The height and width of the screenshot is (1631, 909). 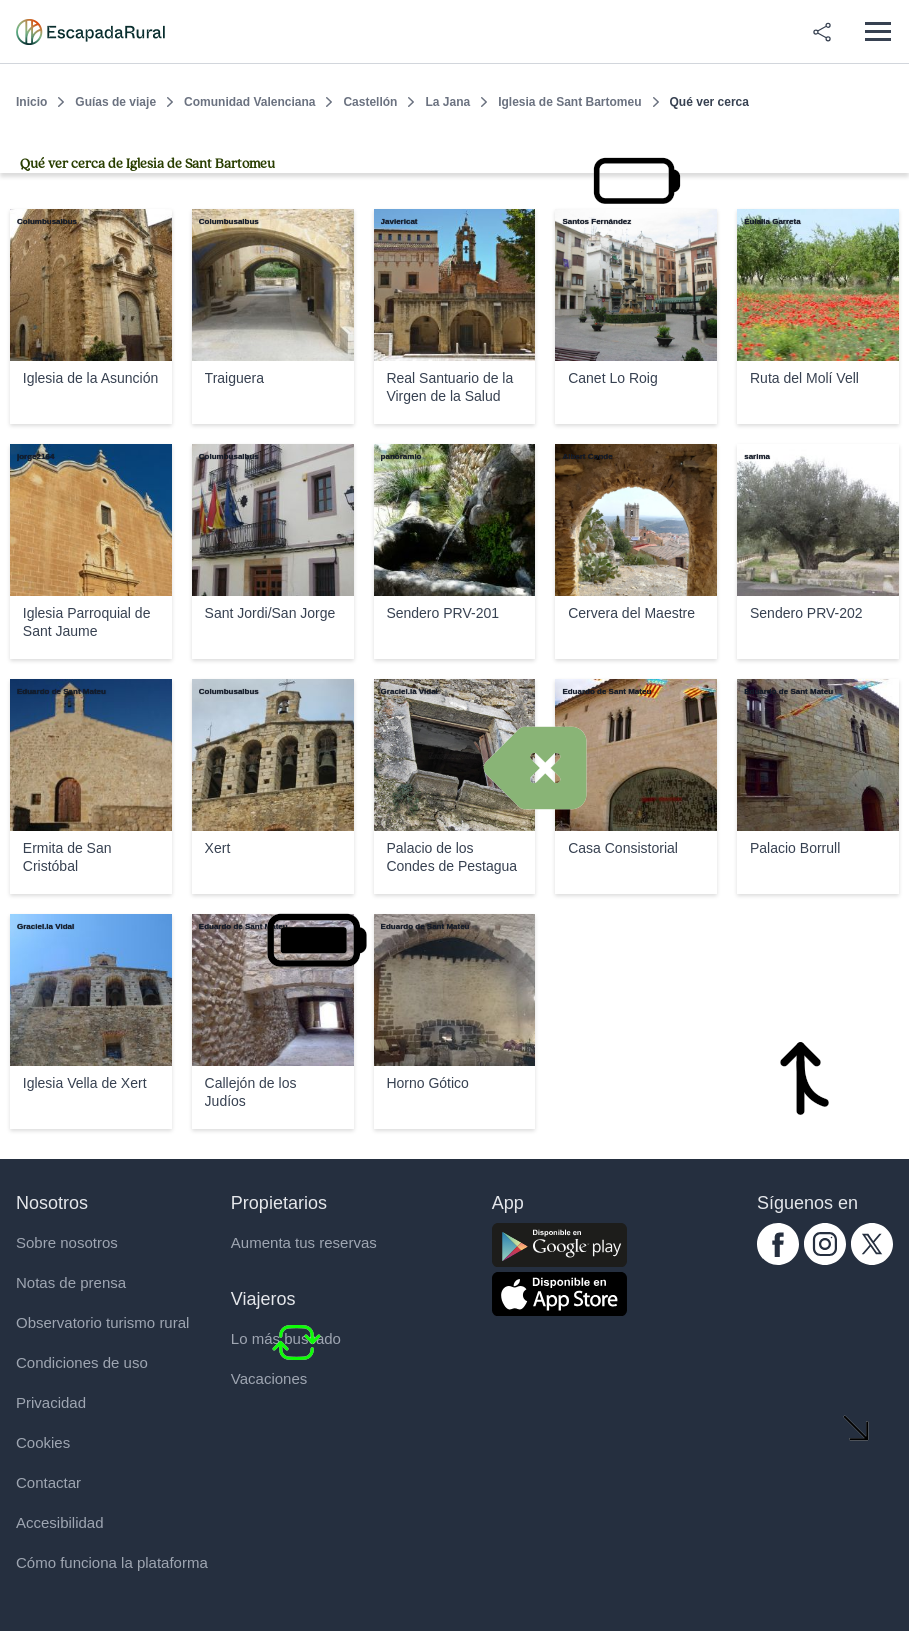 What do you see at coordinates (800, 1078) in the screenshot?
I see `merge lanes or paths to the right` at bounding box center [800, 1078].